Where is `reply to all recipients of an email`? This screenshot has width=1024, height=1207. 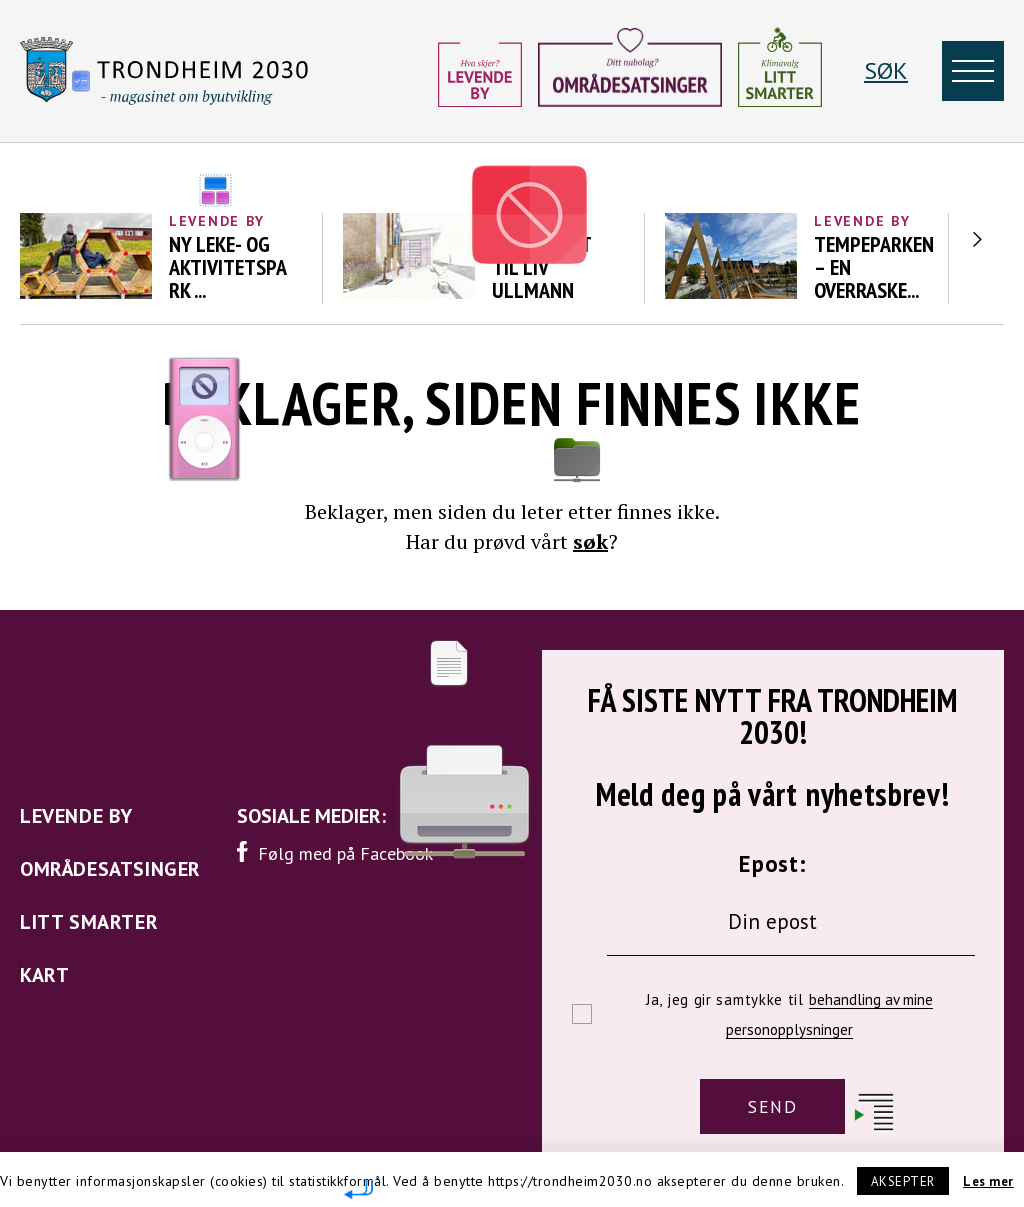
reply to all recipients of an email is located at coordinates (358, 1188).